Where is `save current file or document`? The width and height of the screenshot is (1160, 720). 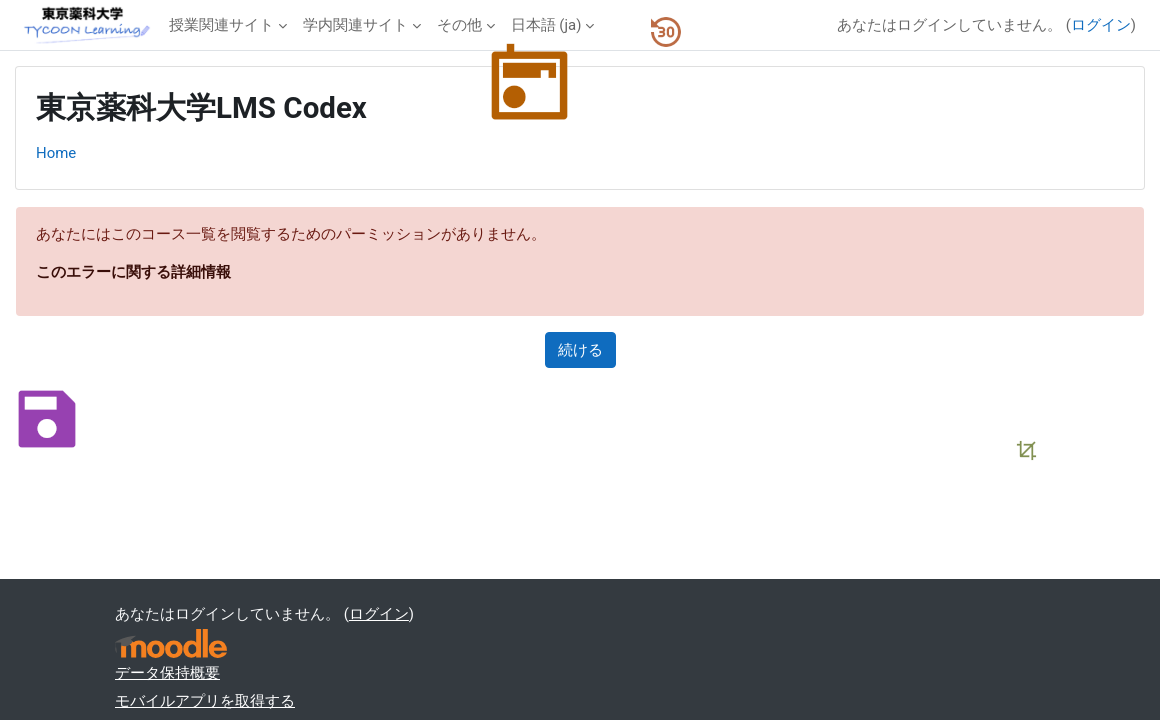
save current file or document is located at coordinates (47, 419).